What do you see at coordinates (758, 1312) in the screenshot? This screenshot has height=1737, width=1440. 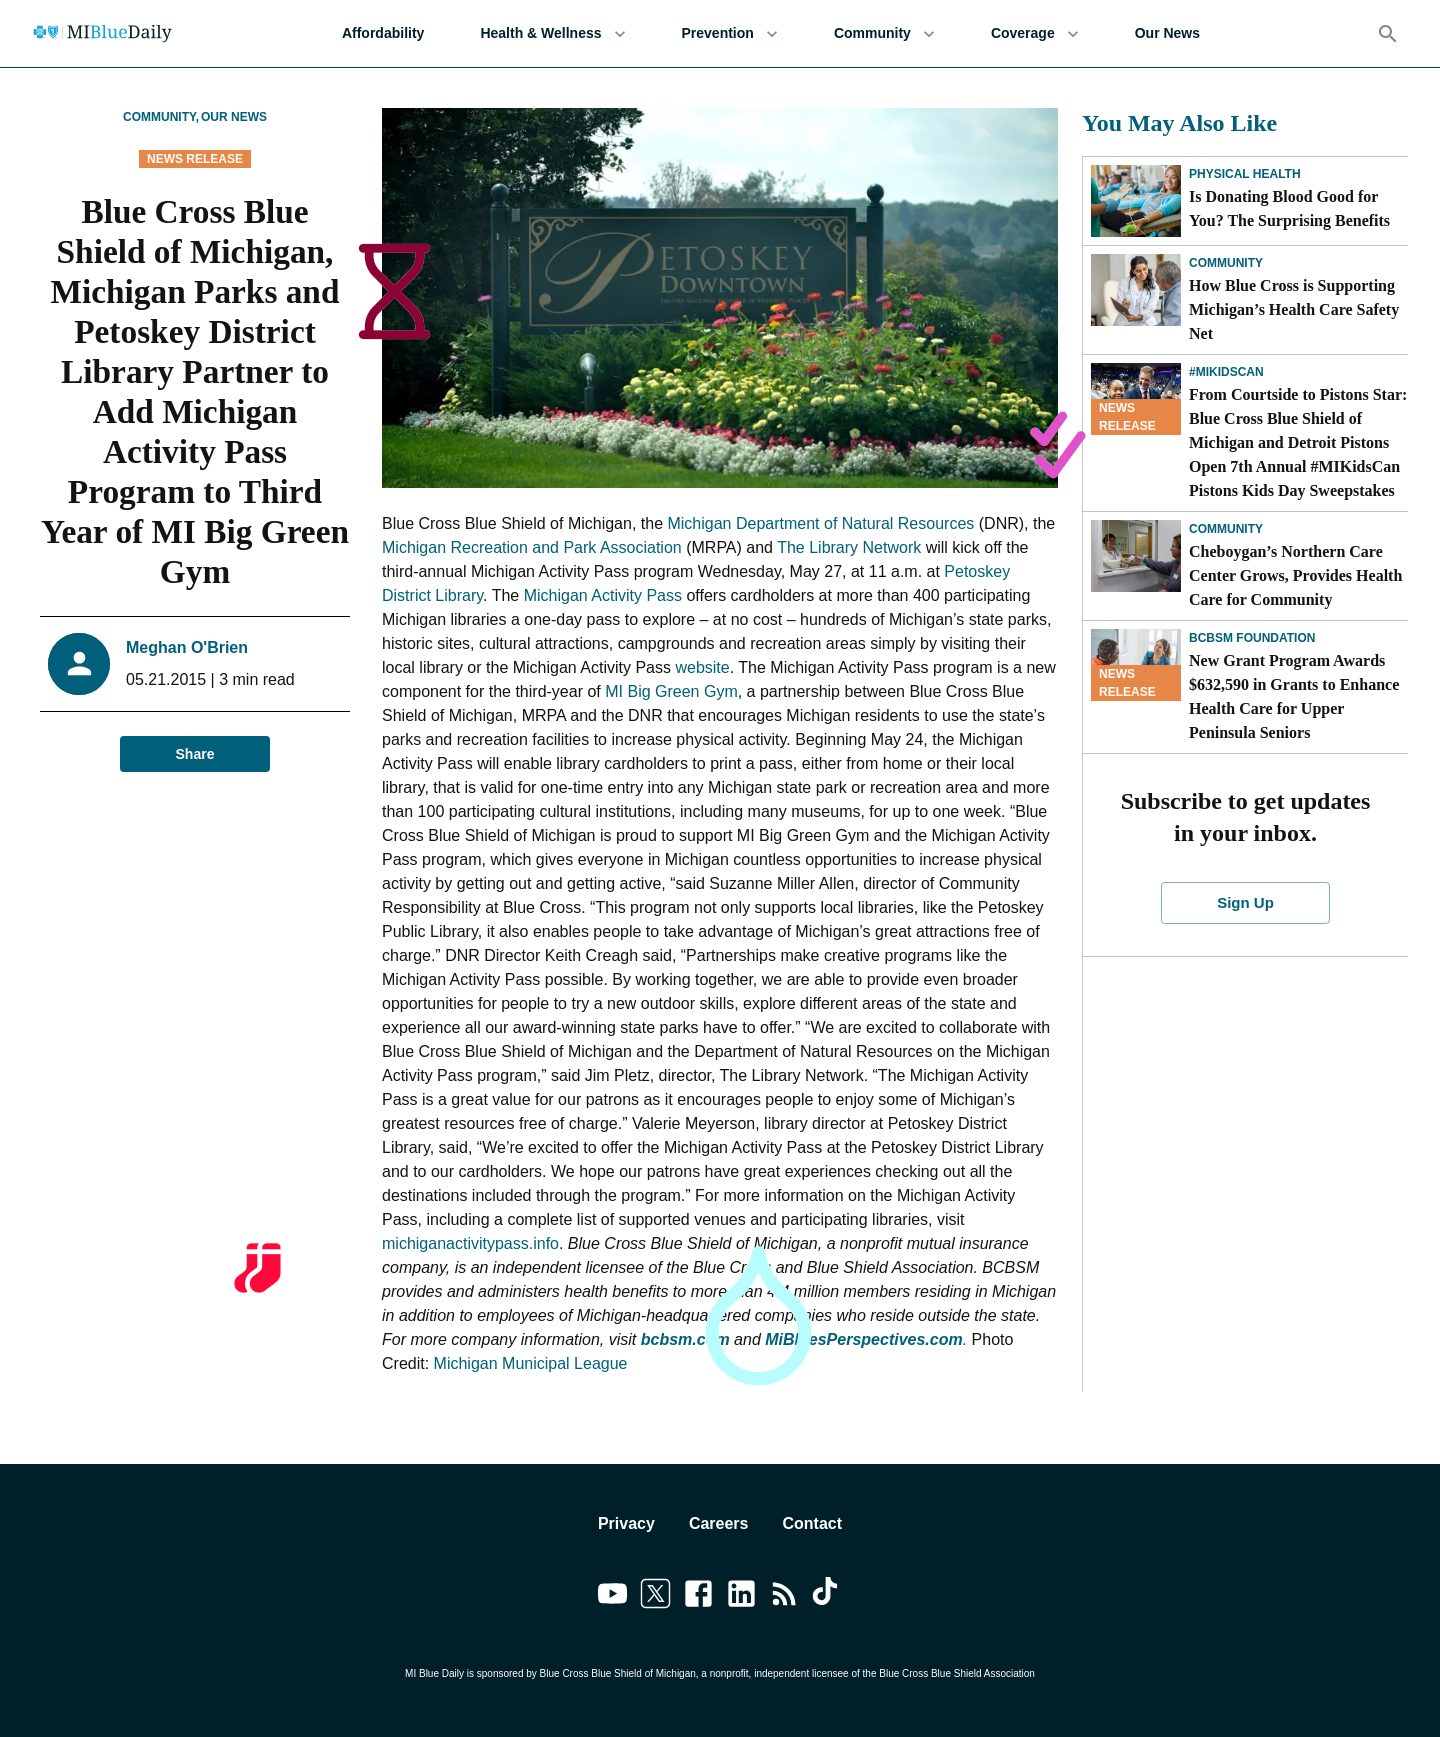 I see `adjust water or hydration settings` at bounding box center [758, 1312].